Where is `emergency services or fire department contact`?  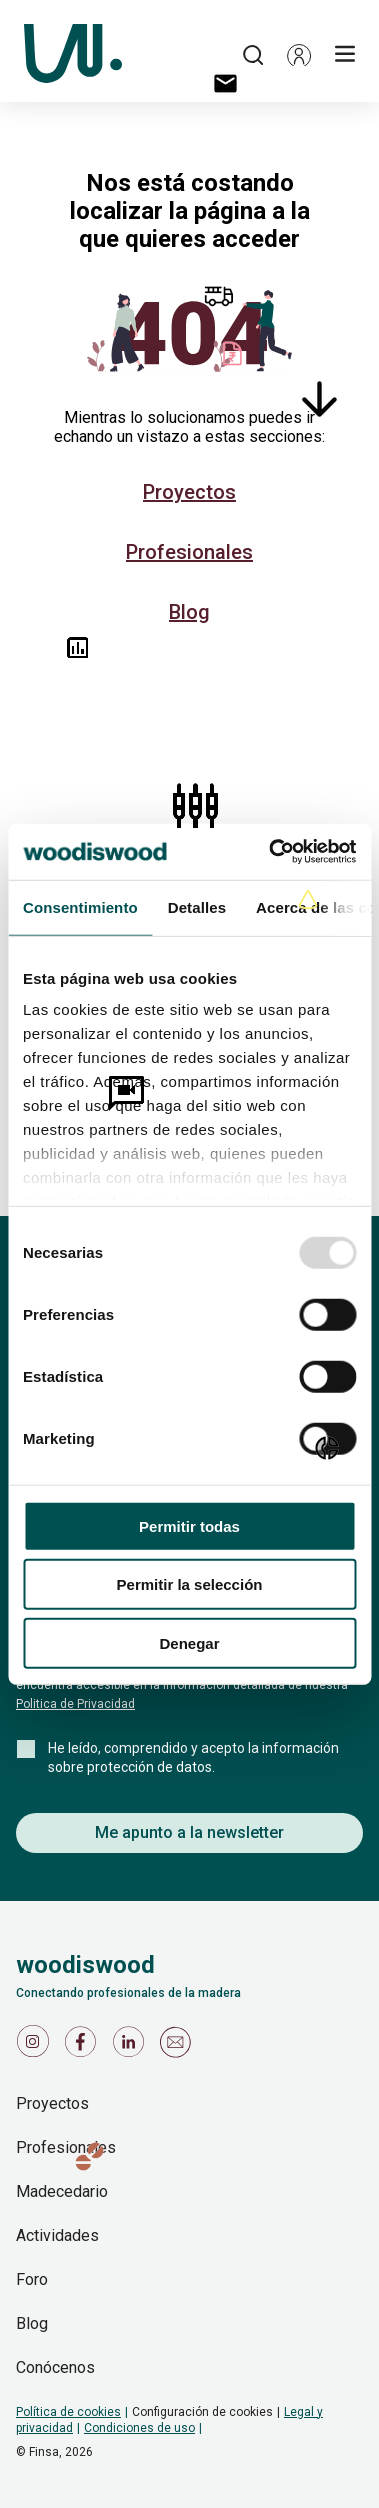
emergency services or fire department contact is located at coordinates (218, 295).